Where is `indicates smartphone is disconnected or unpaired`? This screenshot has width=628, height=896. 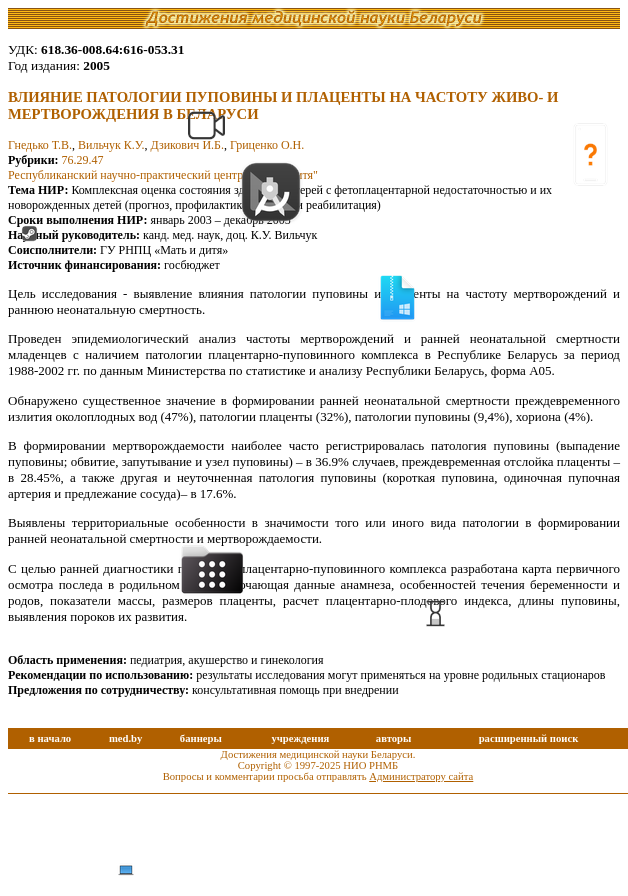 indicates smartphone is disconnected or unpaired is located at coordinates (590, 154).